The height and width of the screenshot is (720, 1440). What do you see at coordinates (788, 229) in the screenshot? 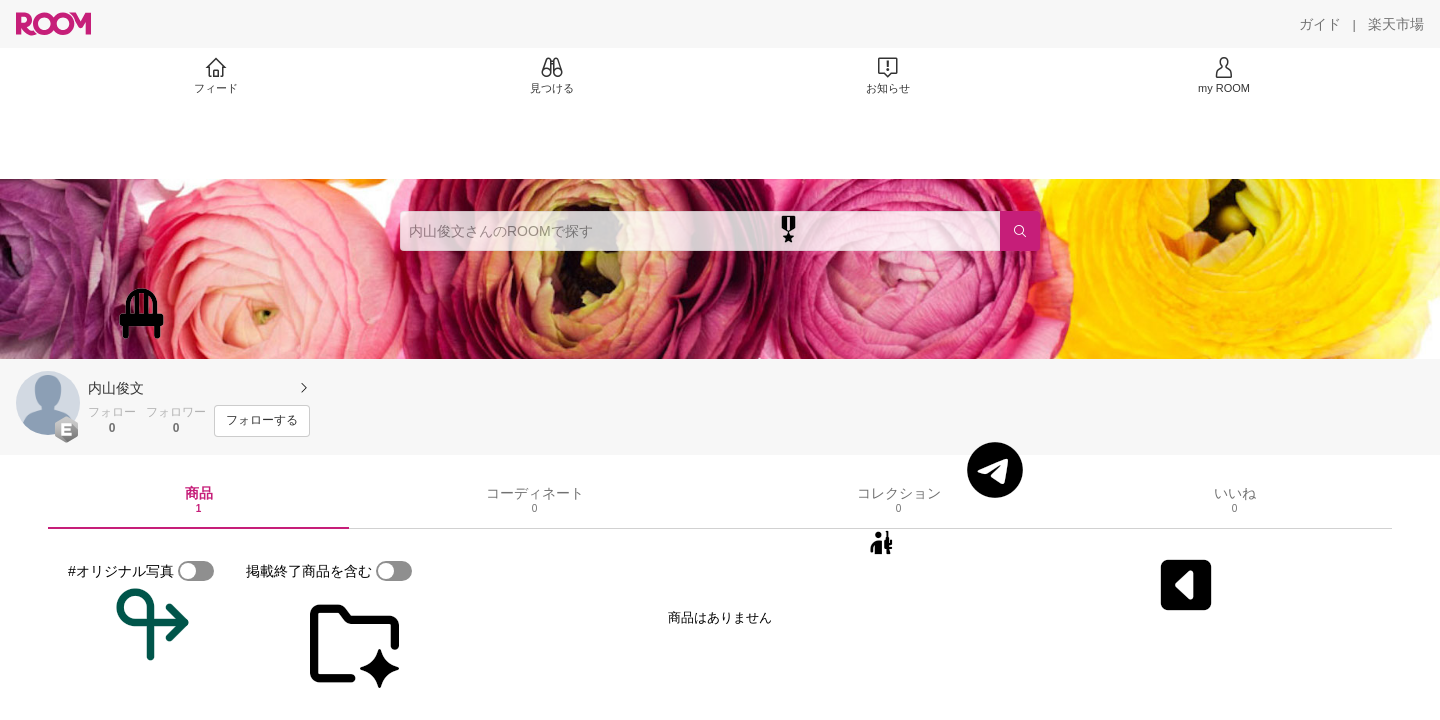
I see `view achievements or awards` at bounding box center [788, 229].